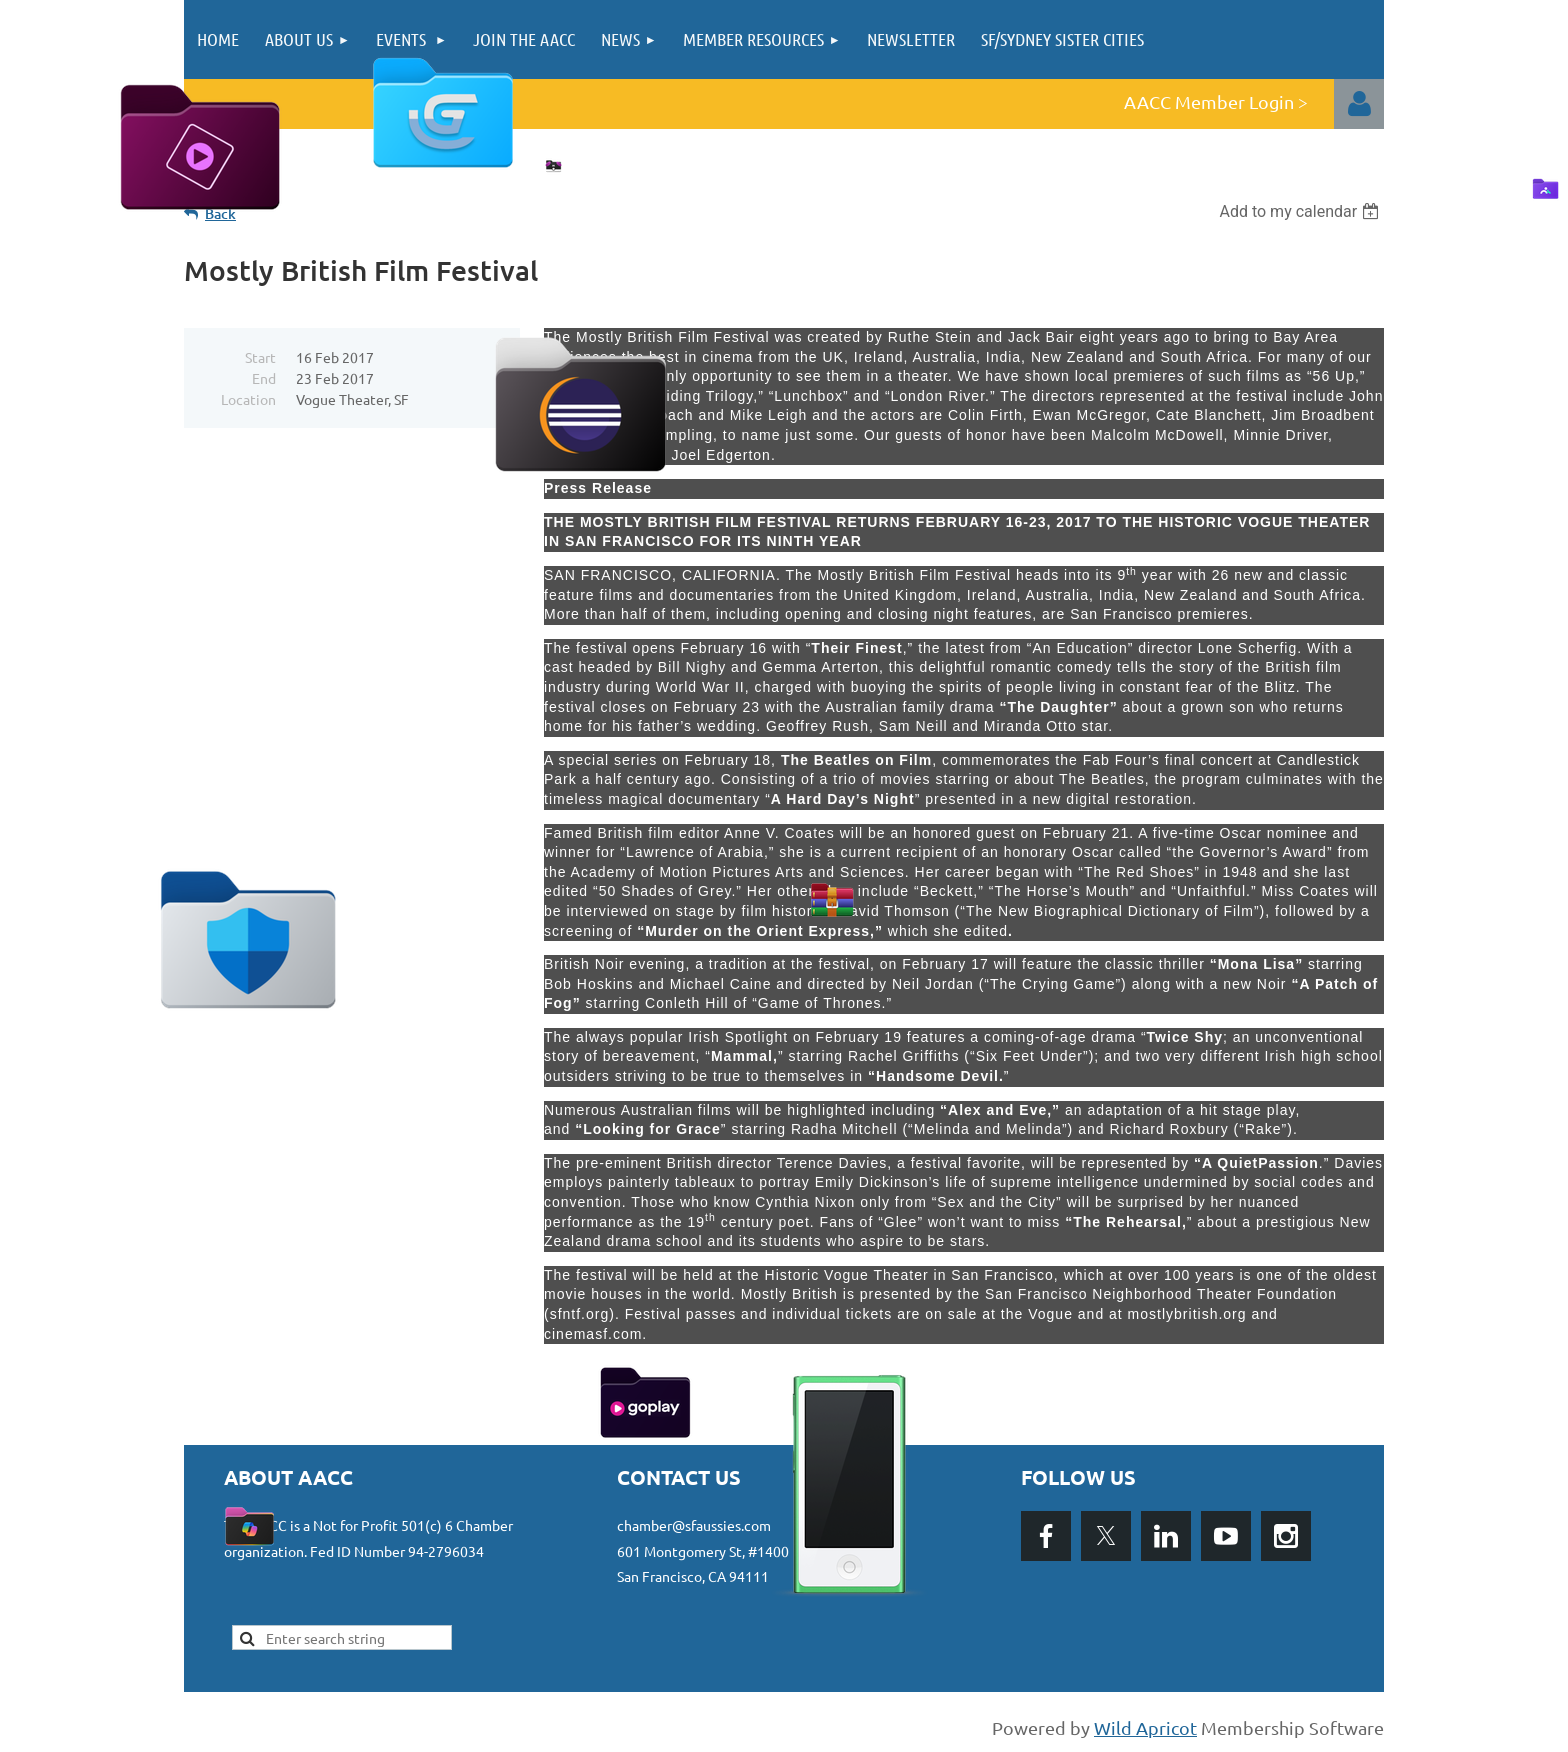  I want to click on open GDevelop project files folder, so click(442, 116).